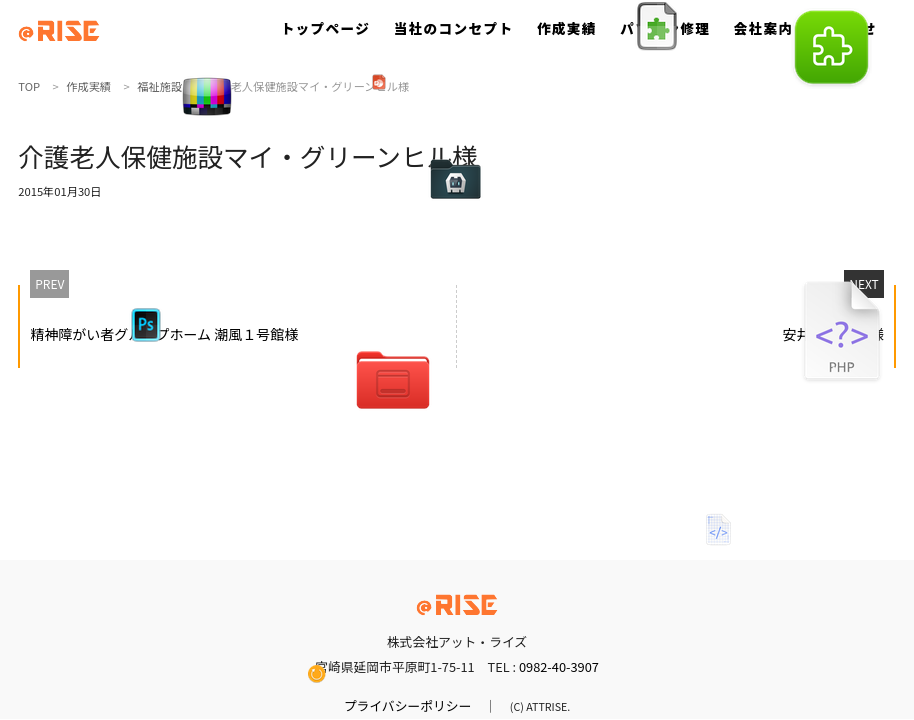 The width and height of the screenshot is (914, 720). Describe the element at coordinates (718, 529) in the screenshot. I see `twig template file icon` at that location.